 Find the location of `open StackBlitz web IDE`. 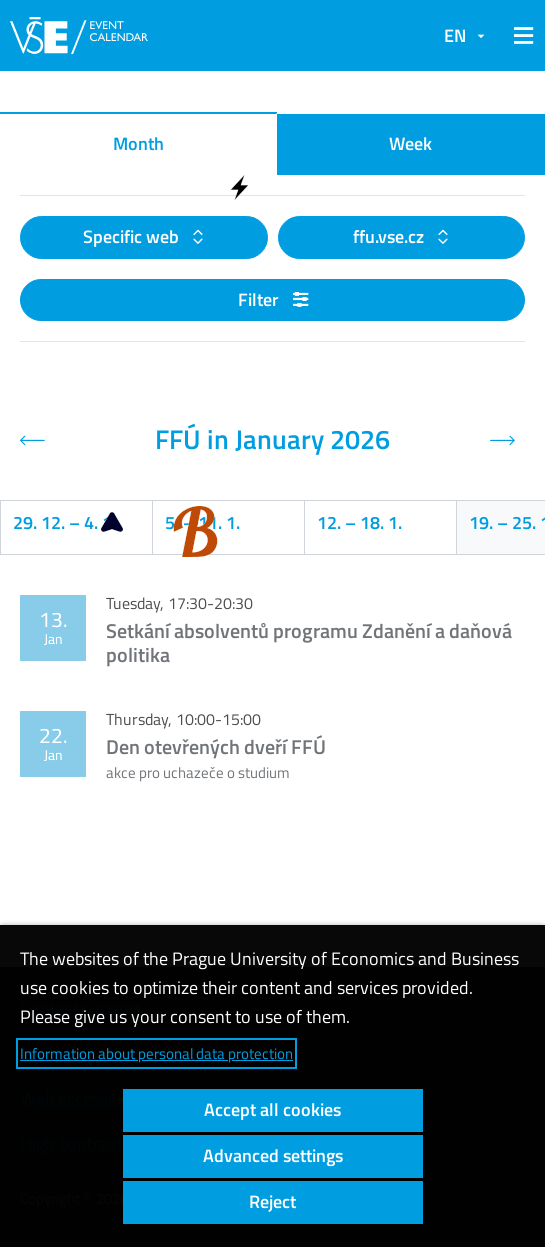

open StackBlitz web IDE is located at coordinates (239, 187).